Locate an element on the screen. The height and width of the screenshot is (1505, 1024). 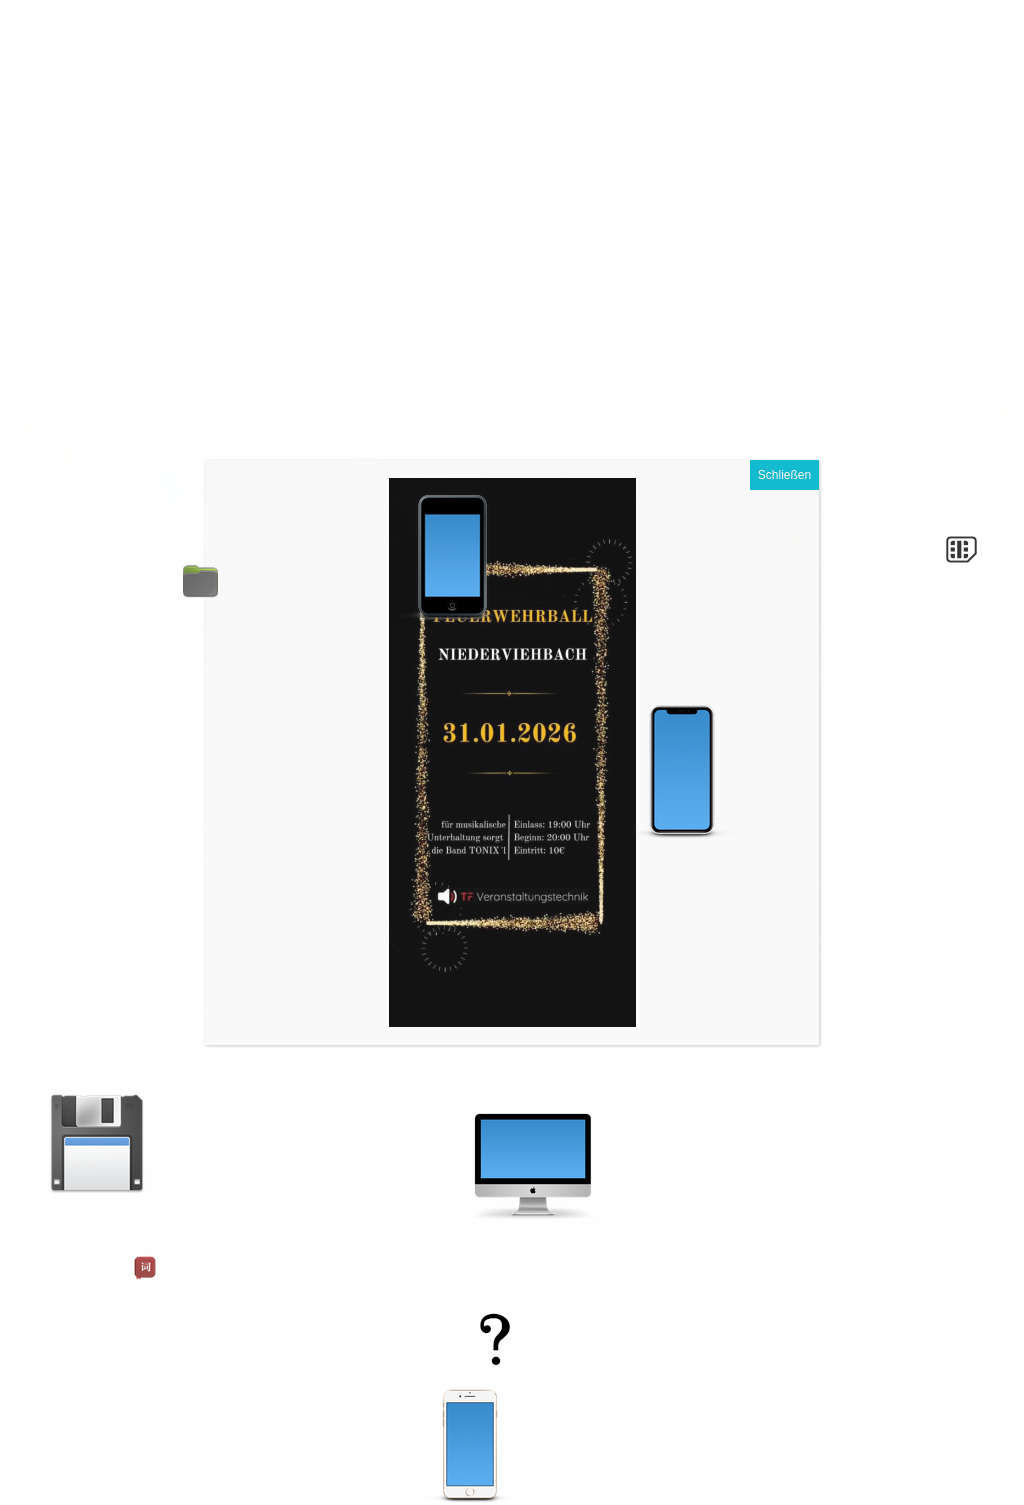
iPhone XR device icon is located at coordinates (682, 772).